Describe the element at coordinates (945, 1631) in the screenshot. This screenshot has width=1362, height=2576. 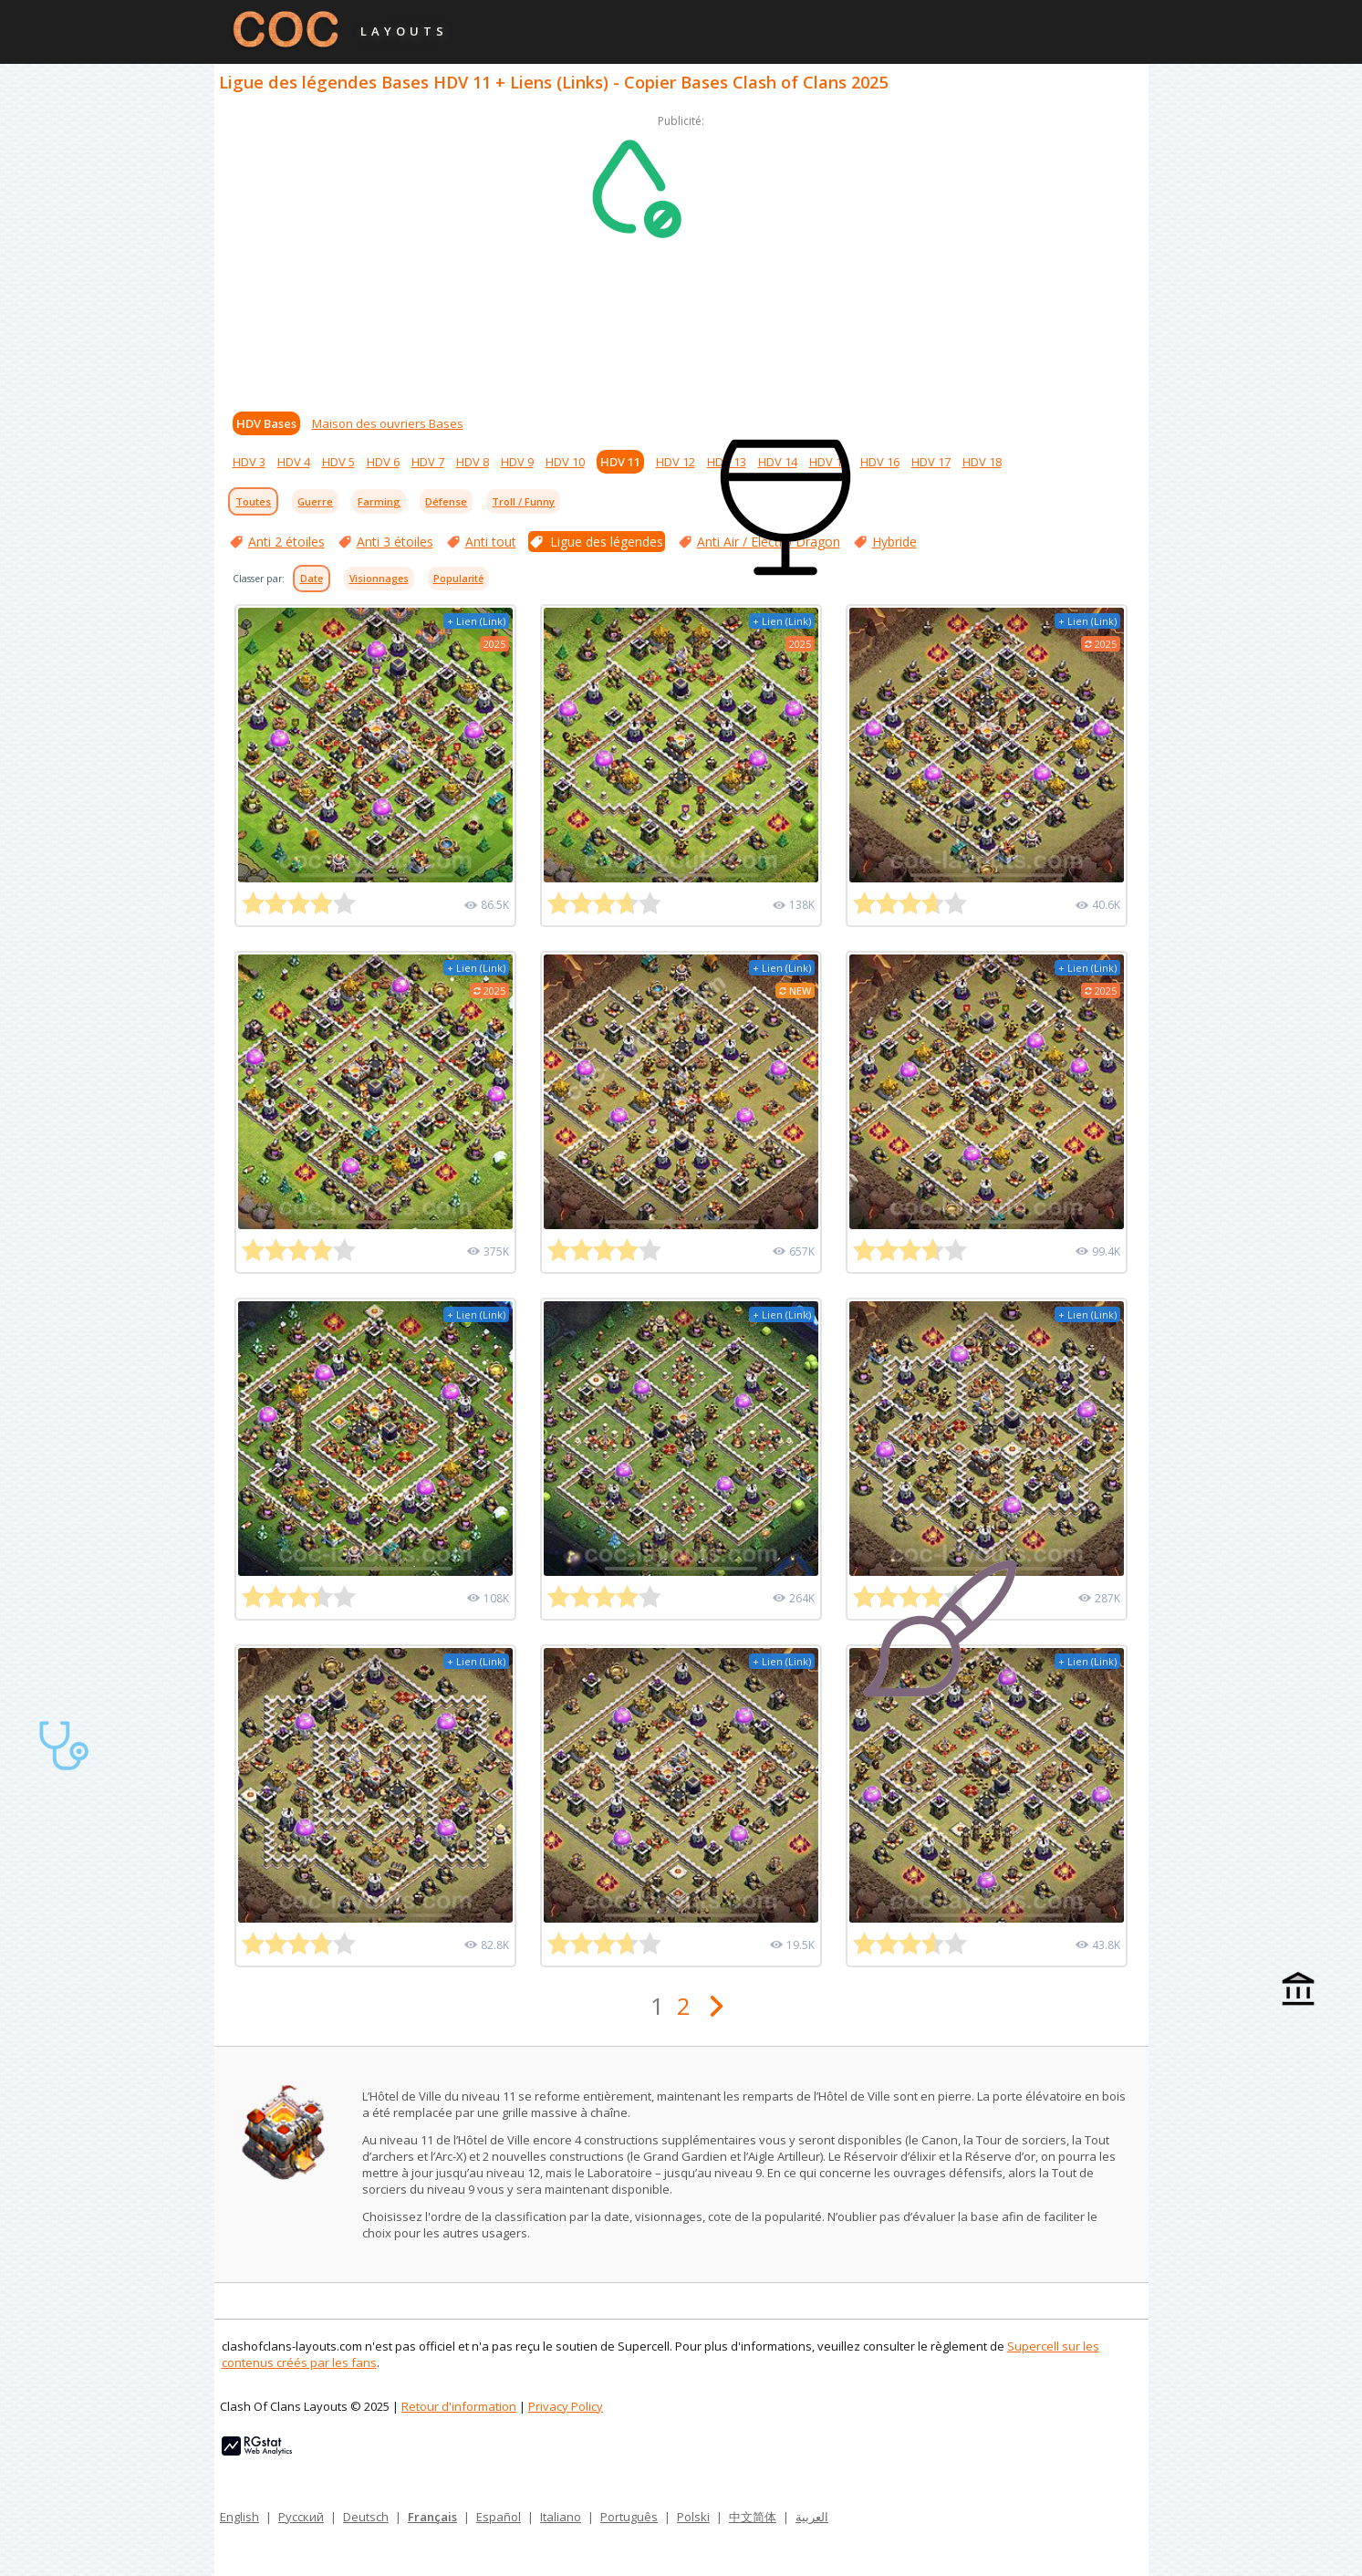
I see `access drawing or painting tools` at that location.